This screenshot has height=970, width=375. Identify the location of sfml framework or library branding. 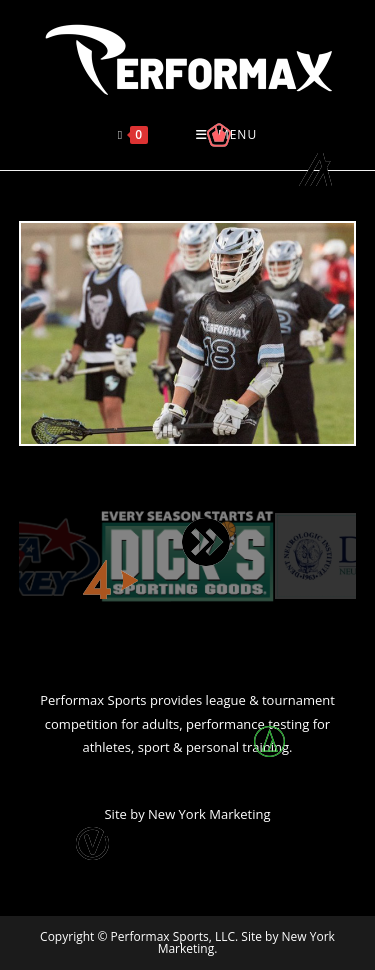
(219, 135).